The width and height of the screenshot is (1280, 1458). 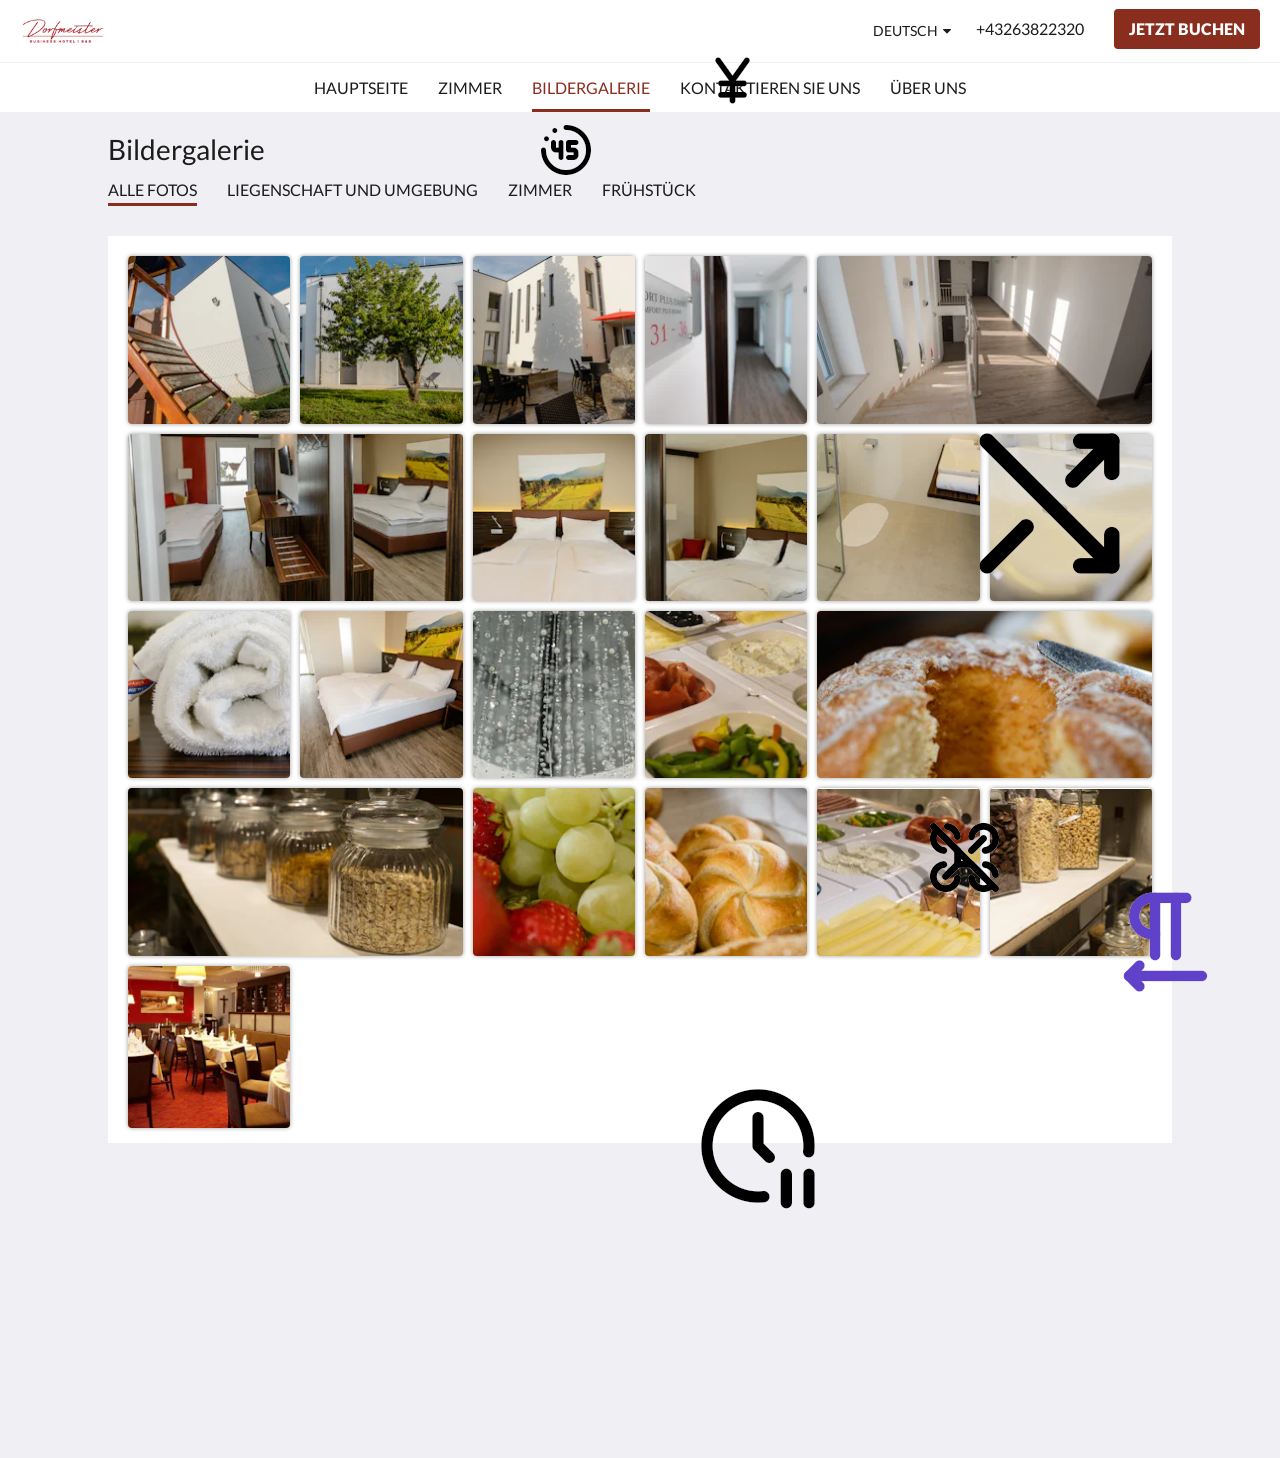 What do you see at coordinates (758, 1146) in the screenshot?
I see `pause a timer or countdown` at bounding box center [758, 1146].